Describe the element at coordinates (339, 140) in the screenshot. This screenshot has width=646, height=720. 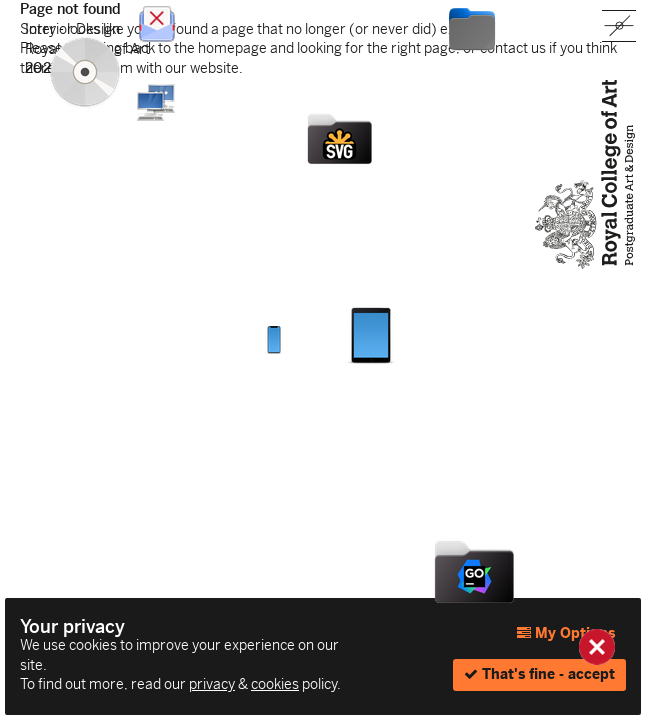
I see `open folder containing svg files` at that location.